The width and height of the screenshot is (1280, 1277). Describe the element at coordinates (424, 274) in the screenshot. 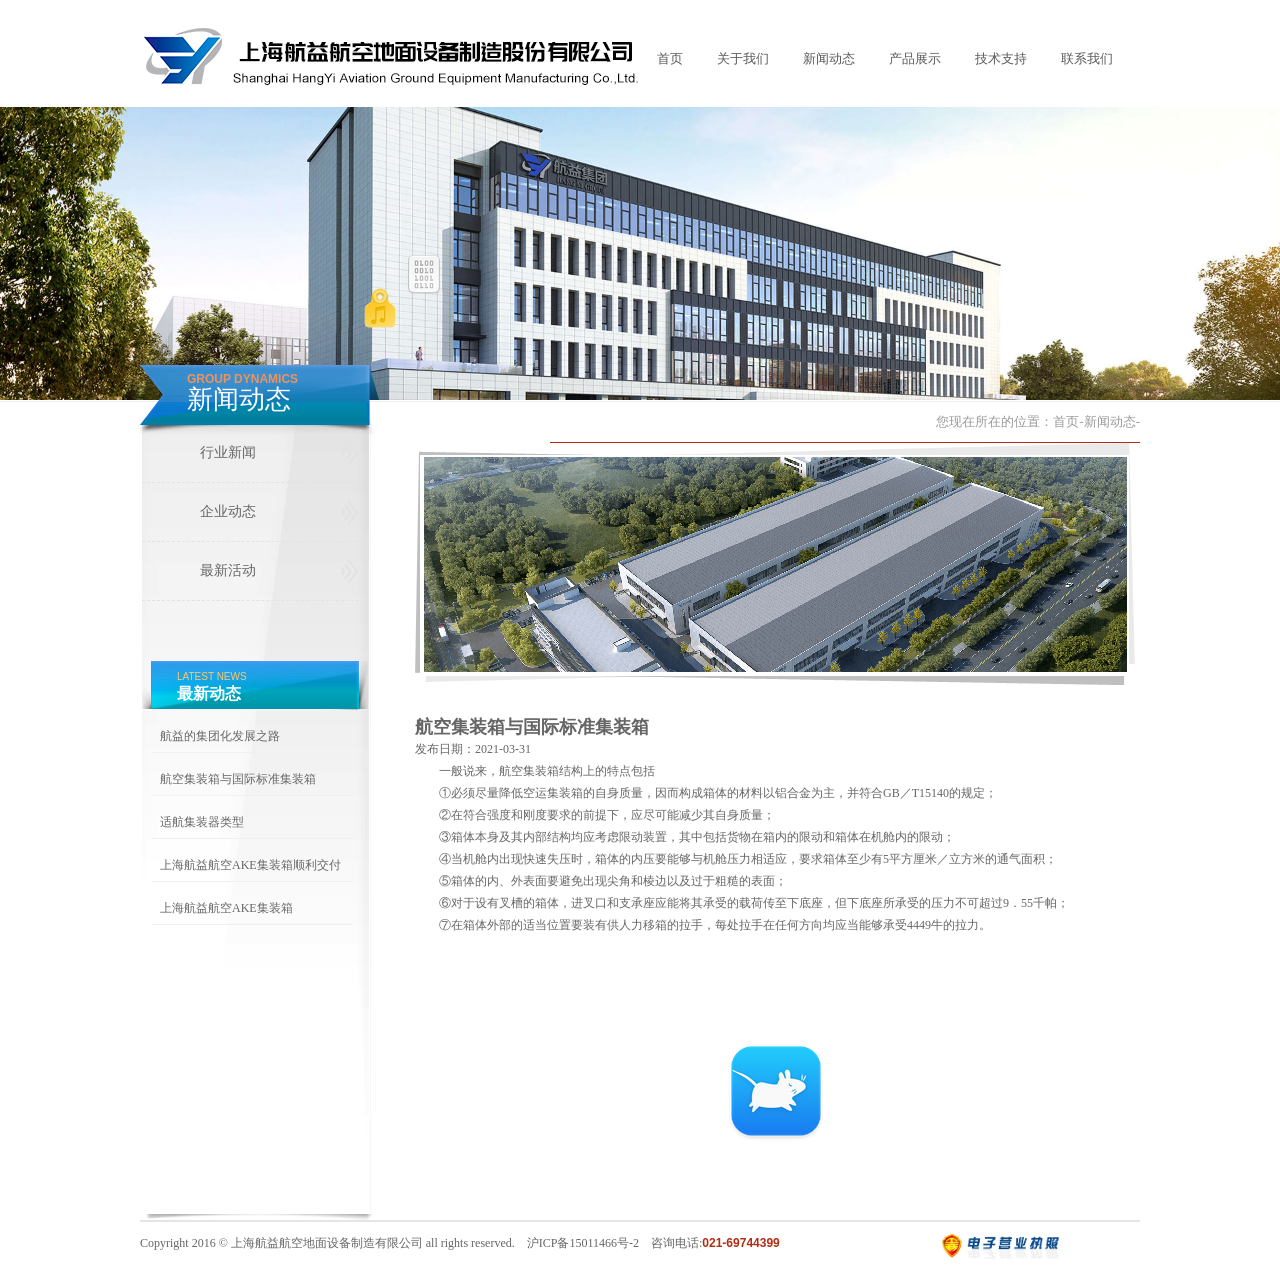

I see `indicates a Windows executable or downloadable program file` at that location.